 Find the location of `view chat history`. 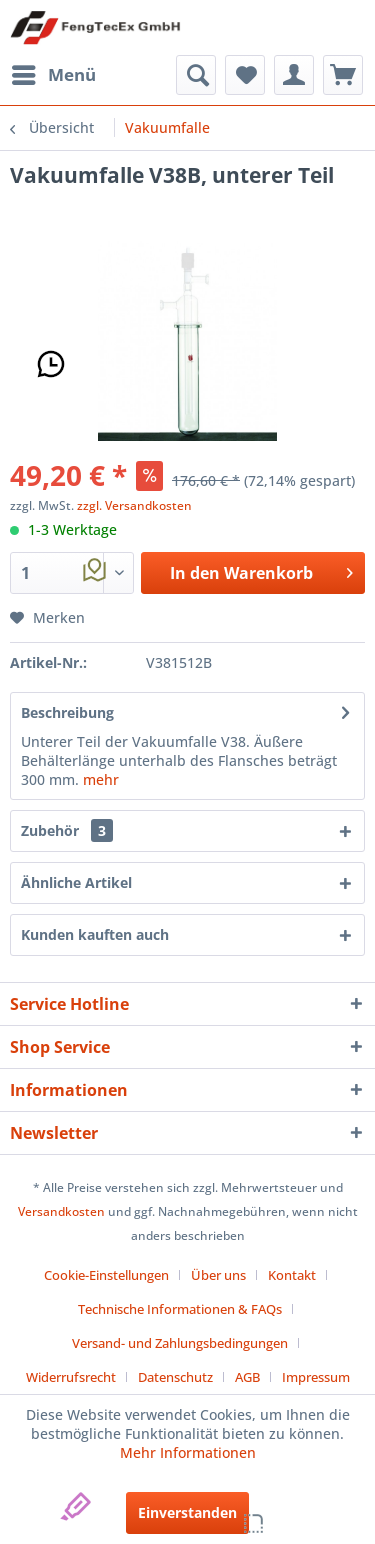

view chat history is located at coordinates (51, 364).